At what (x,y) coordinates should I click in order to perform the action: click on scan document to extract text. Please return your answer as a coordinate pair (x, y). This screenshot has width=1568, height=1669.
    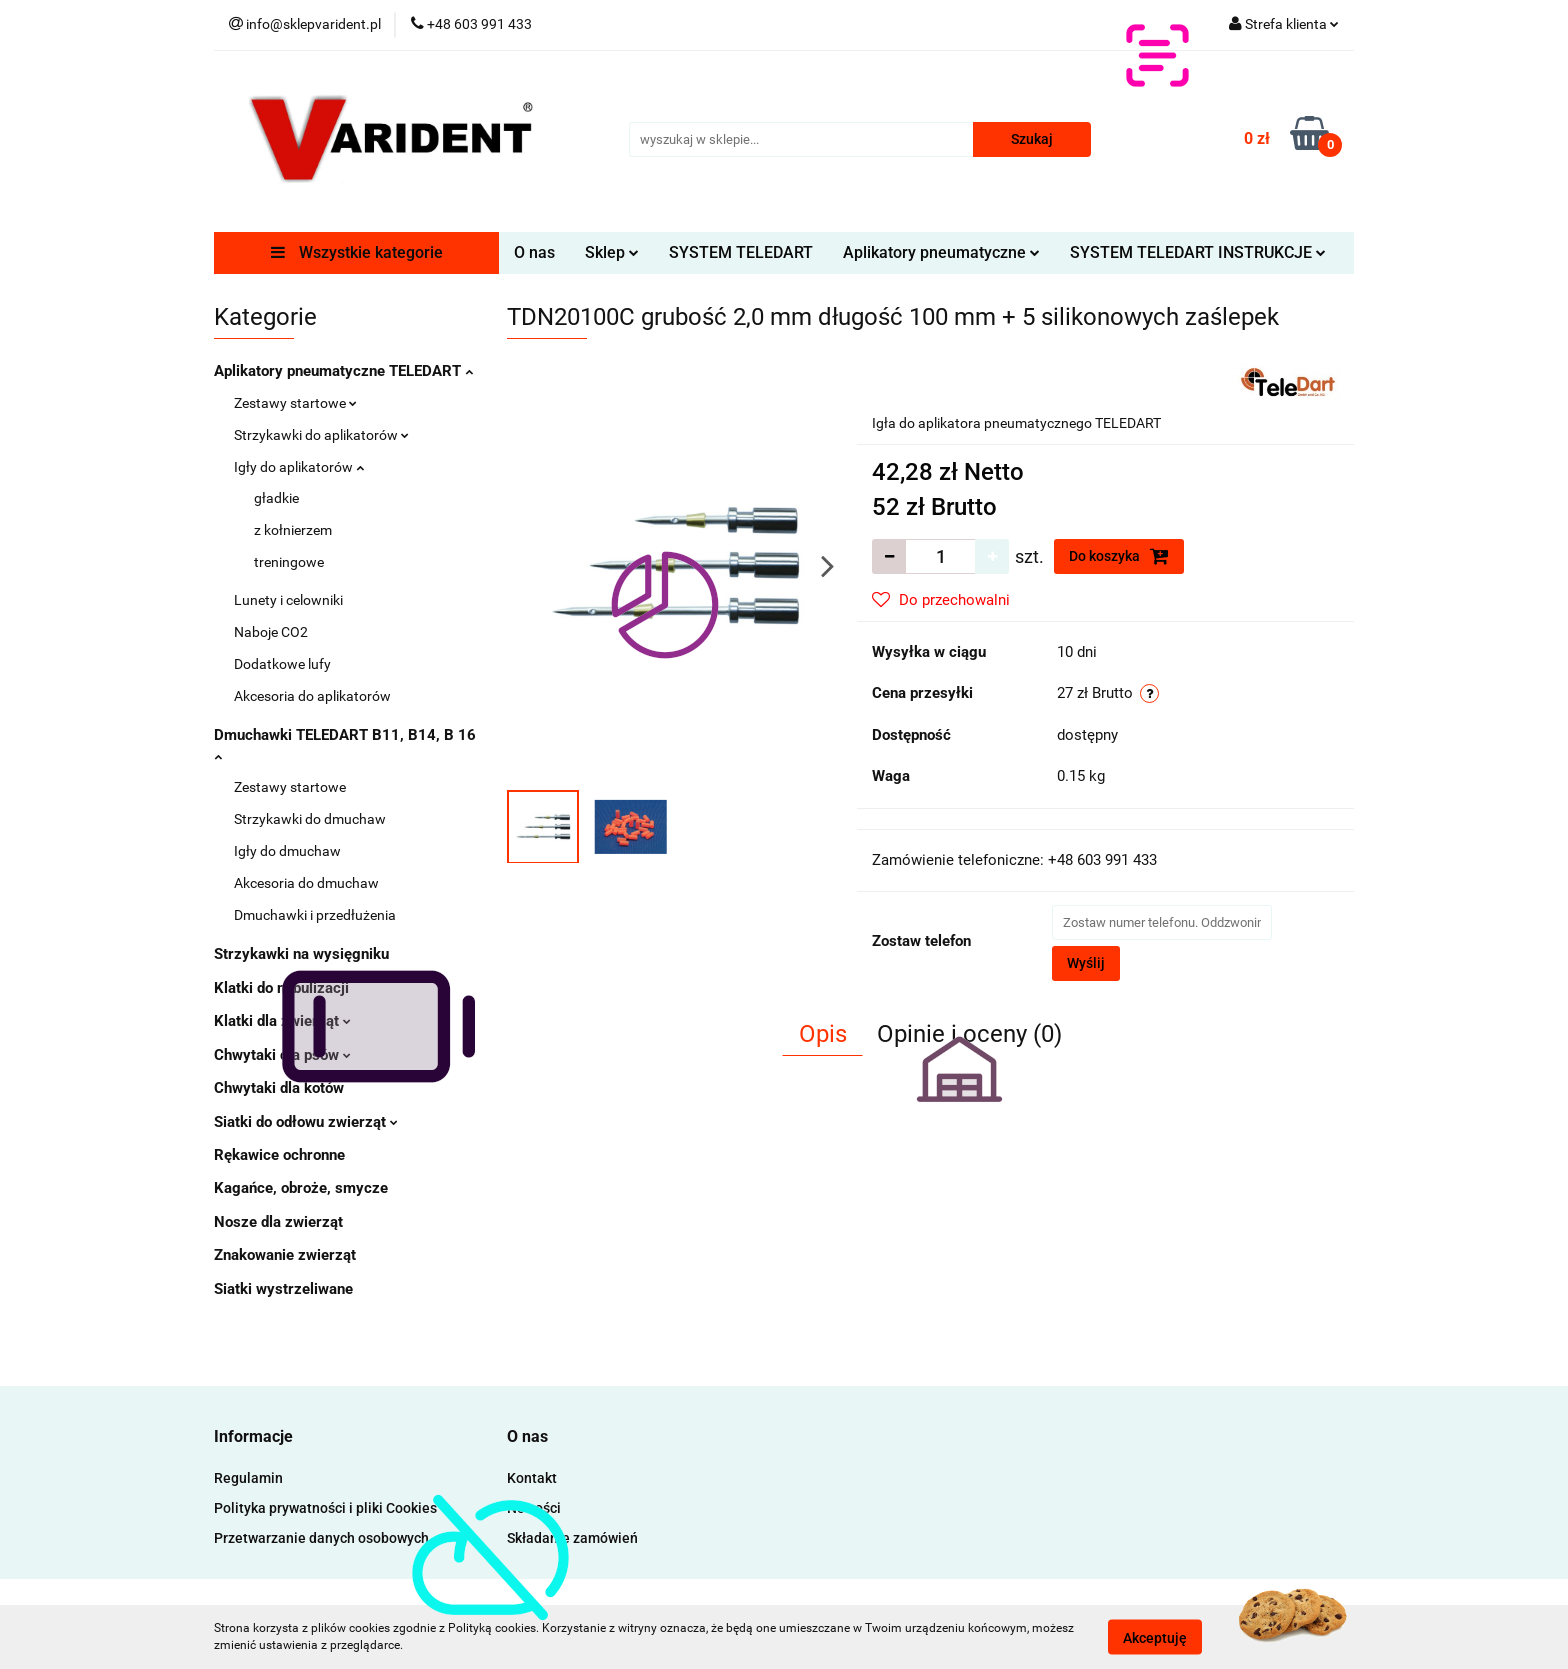
    Looking at the image, I should click on (1157, 55).